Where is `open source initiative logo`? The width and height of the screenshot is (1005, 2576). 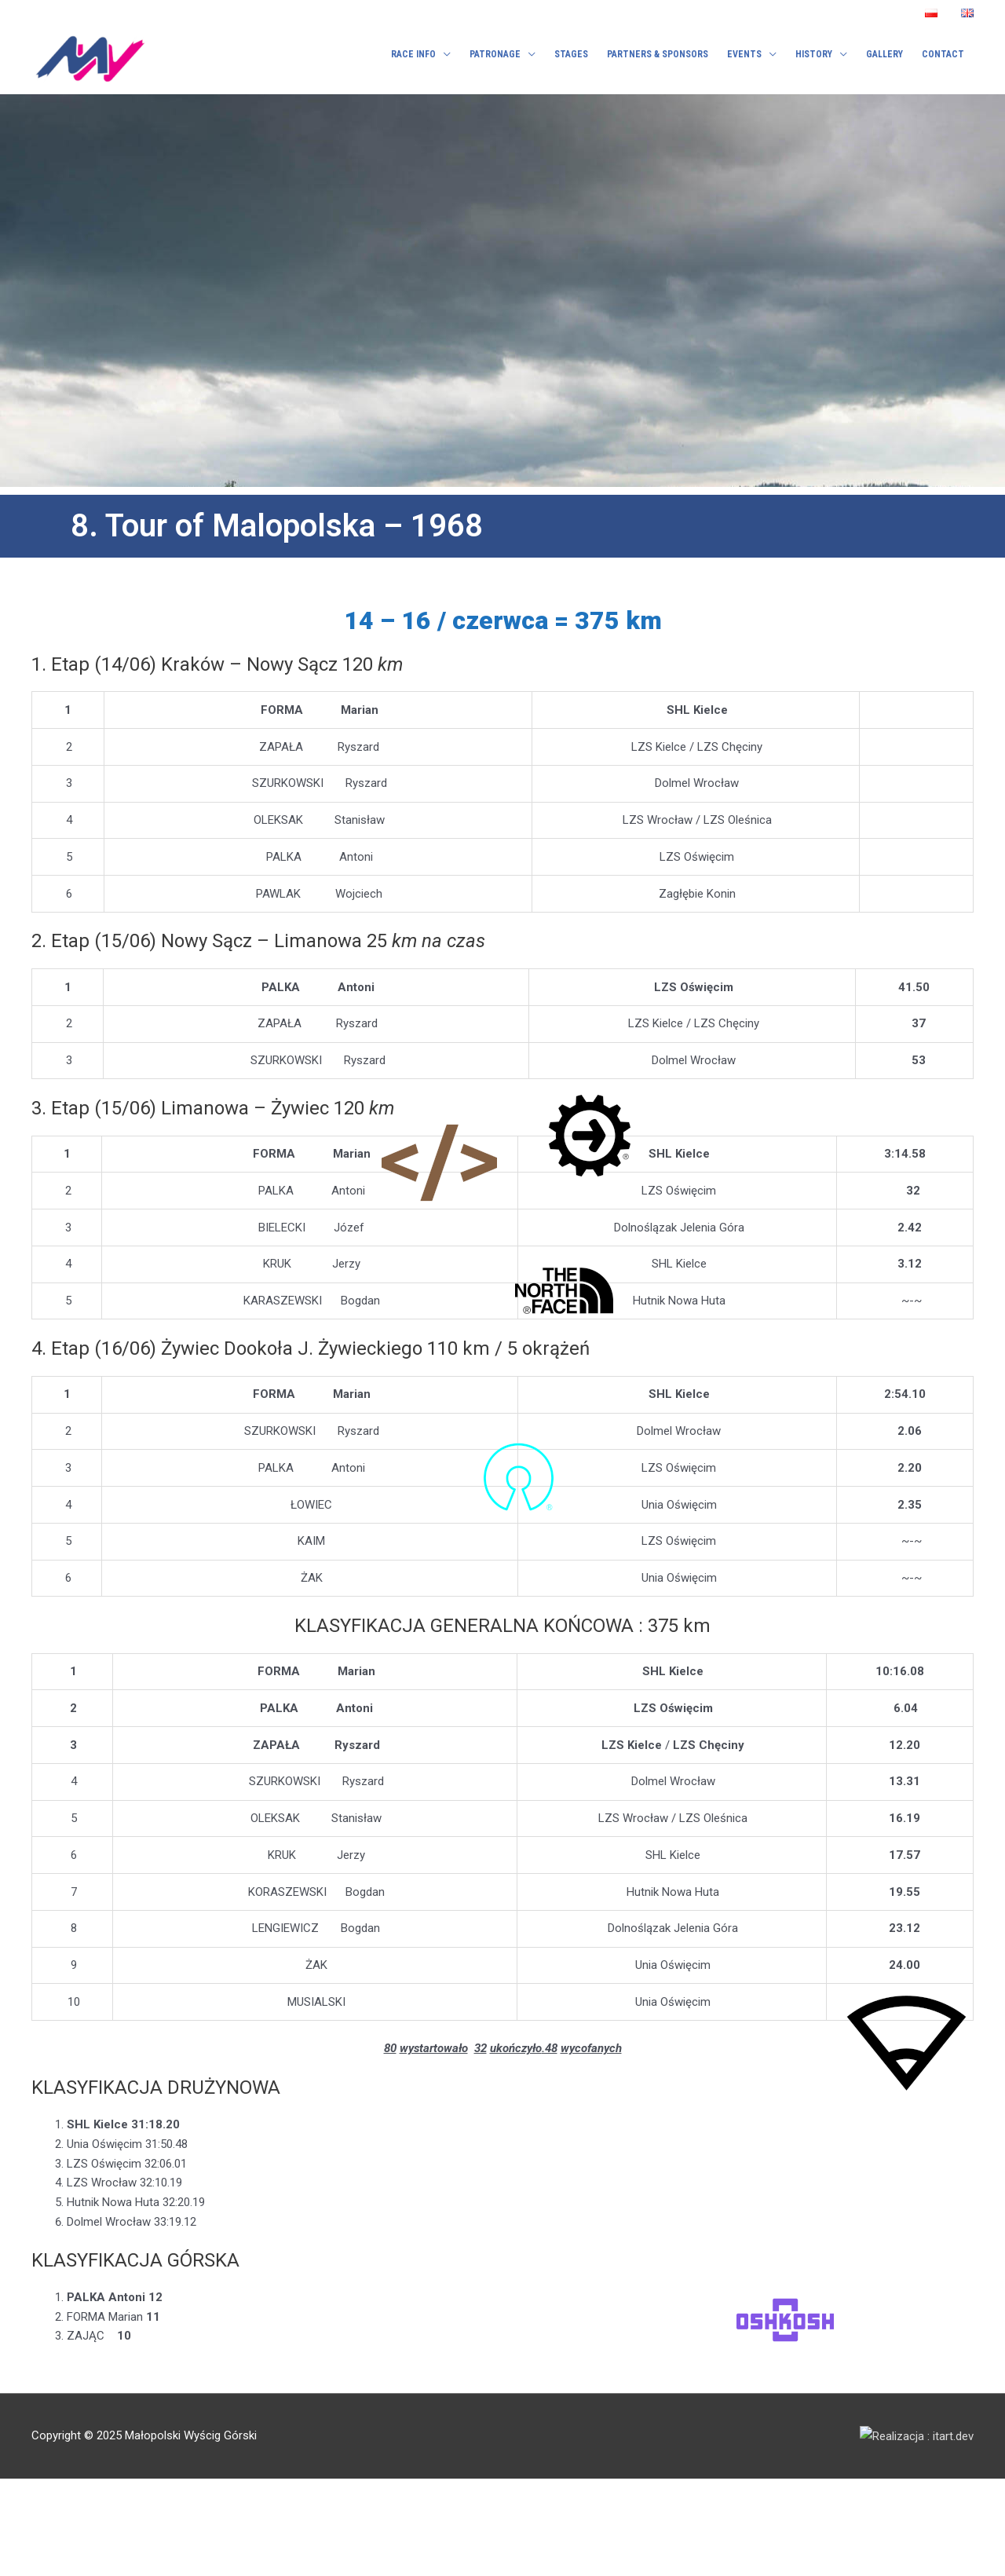
open source initiative logo is located at coordinates (518, 1476).